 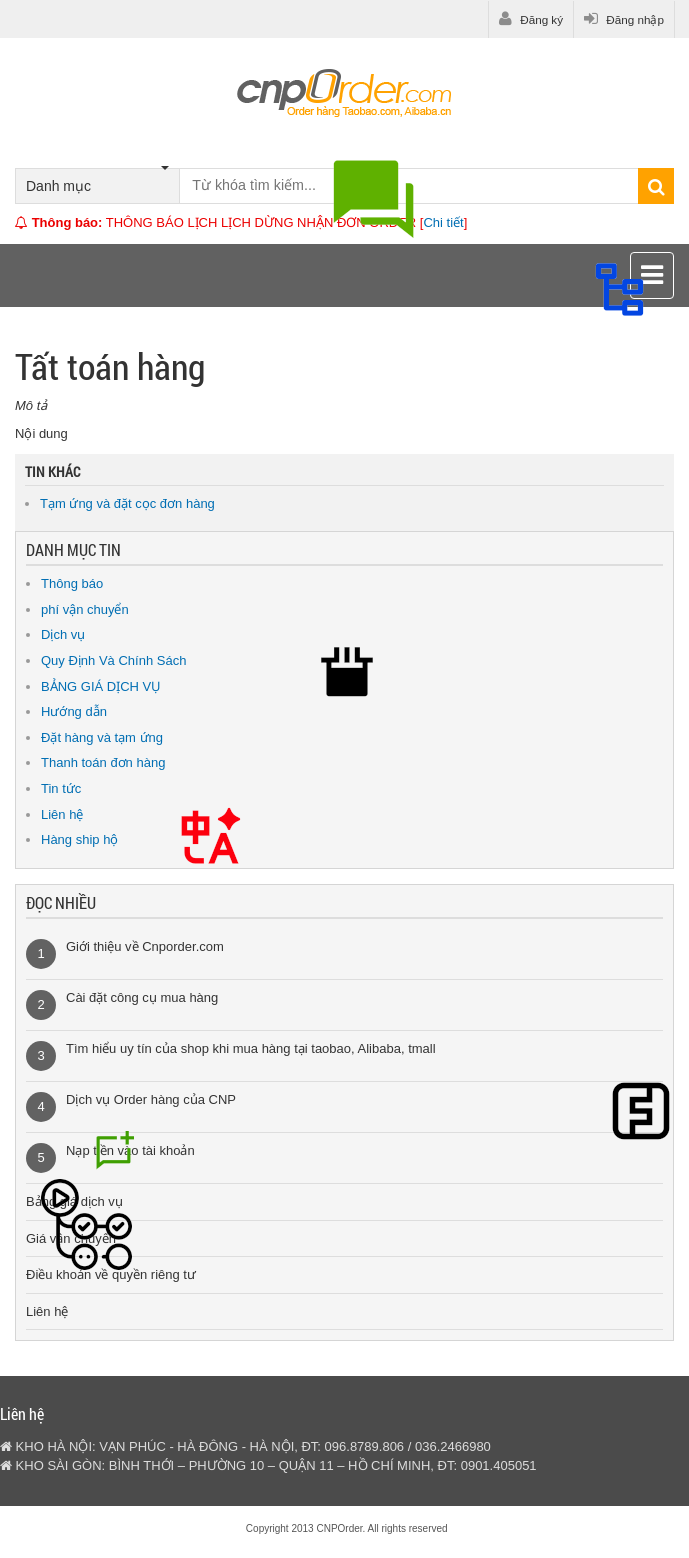 I want to click on github actions workflow automation logo, so click(x=86, y=1224).